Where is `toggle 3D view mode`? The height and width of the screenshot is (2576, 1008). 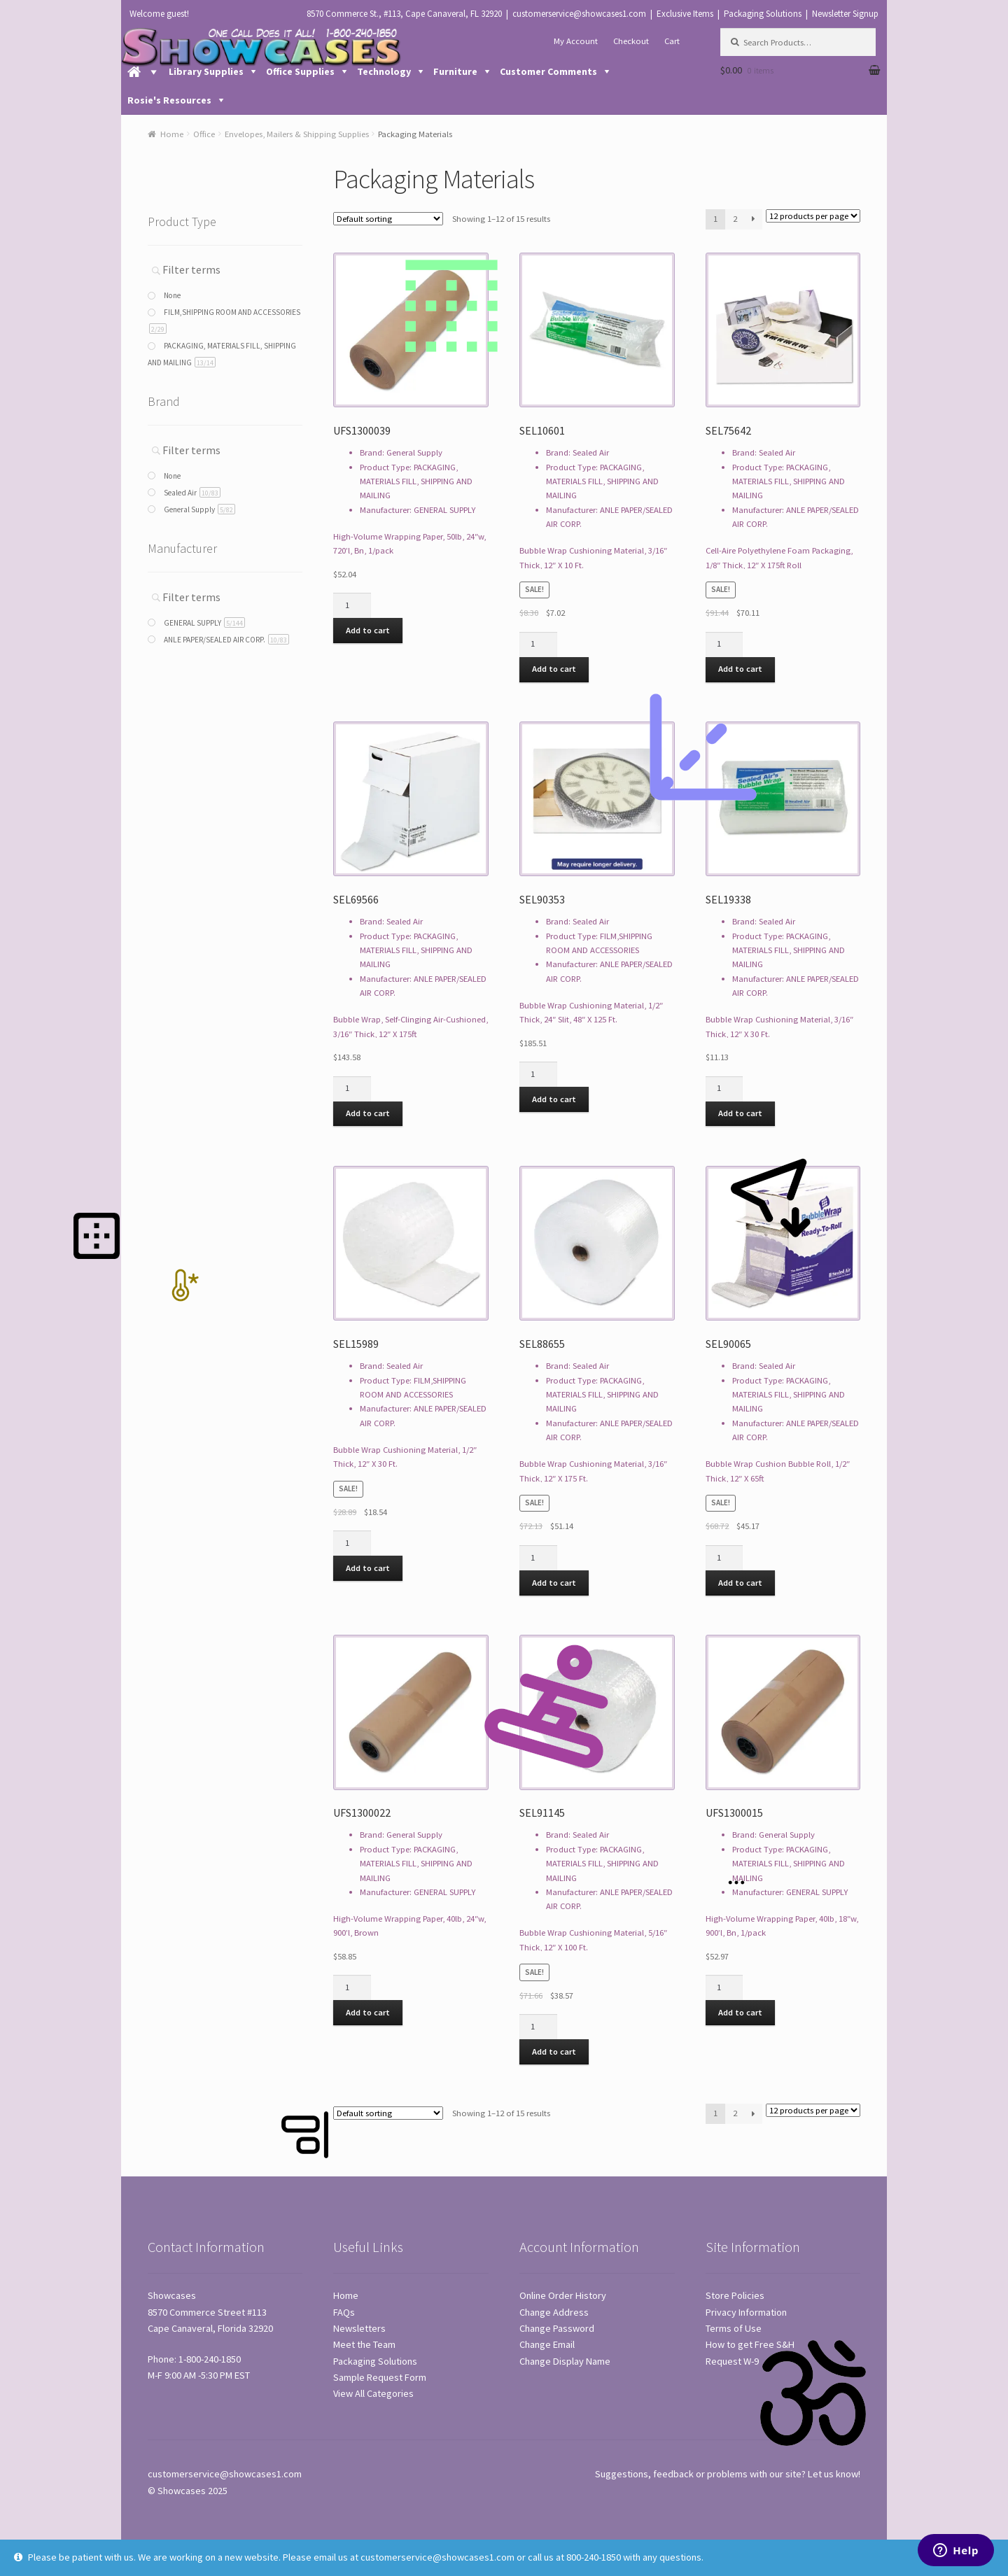
toggle 3D view mode is located at coordinates (703, 747).